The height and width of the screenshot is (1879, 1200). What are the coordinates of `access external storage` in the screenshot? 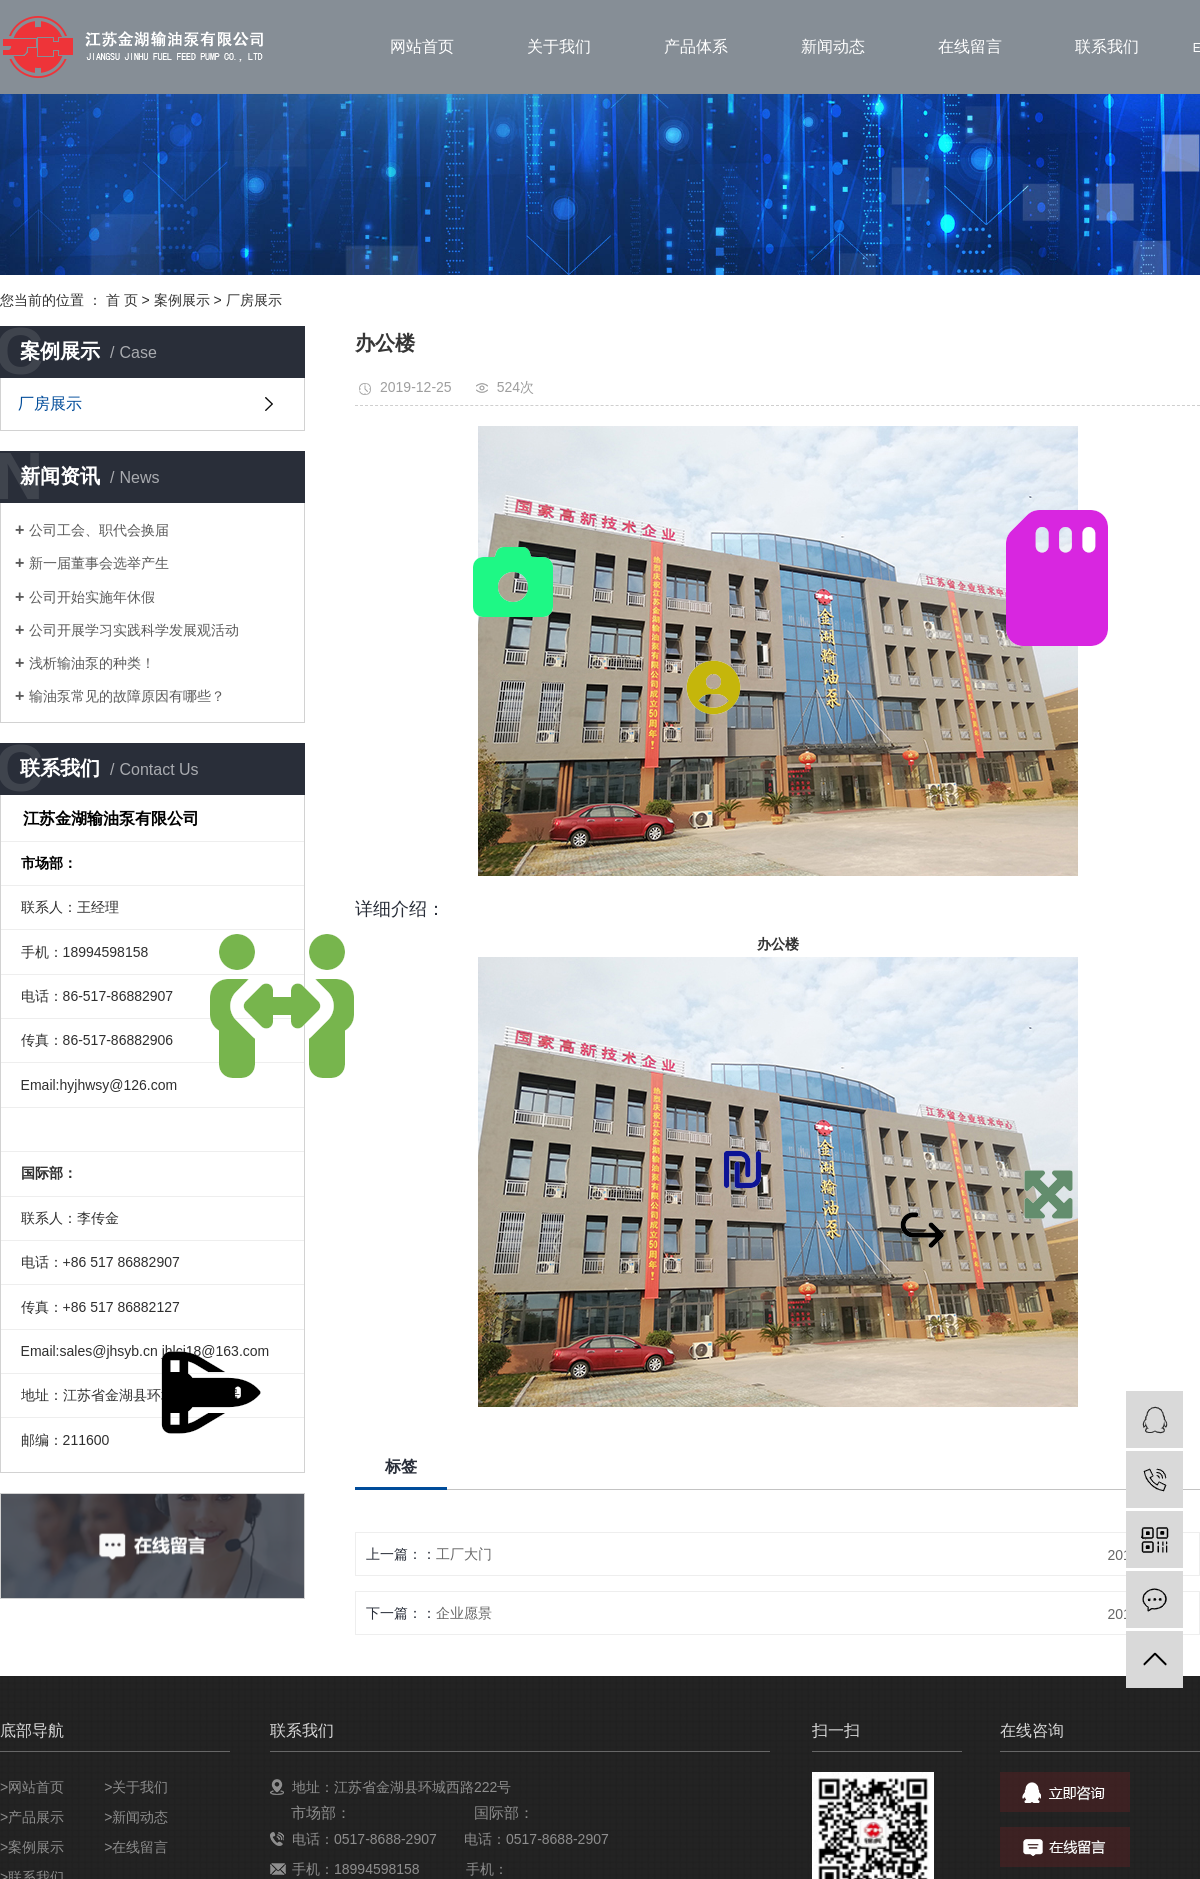 It's located at (1057, 578).